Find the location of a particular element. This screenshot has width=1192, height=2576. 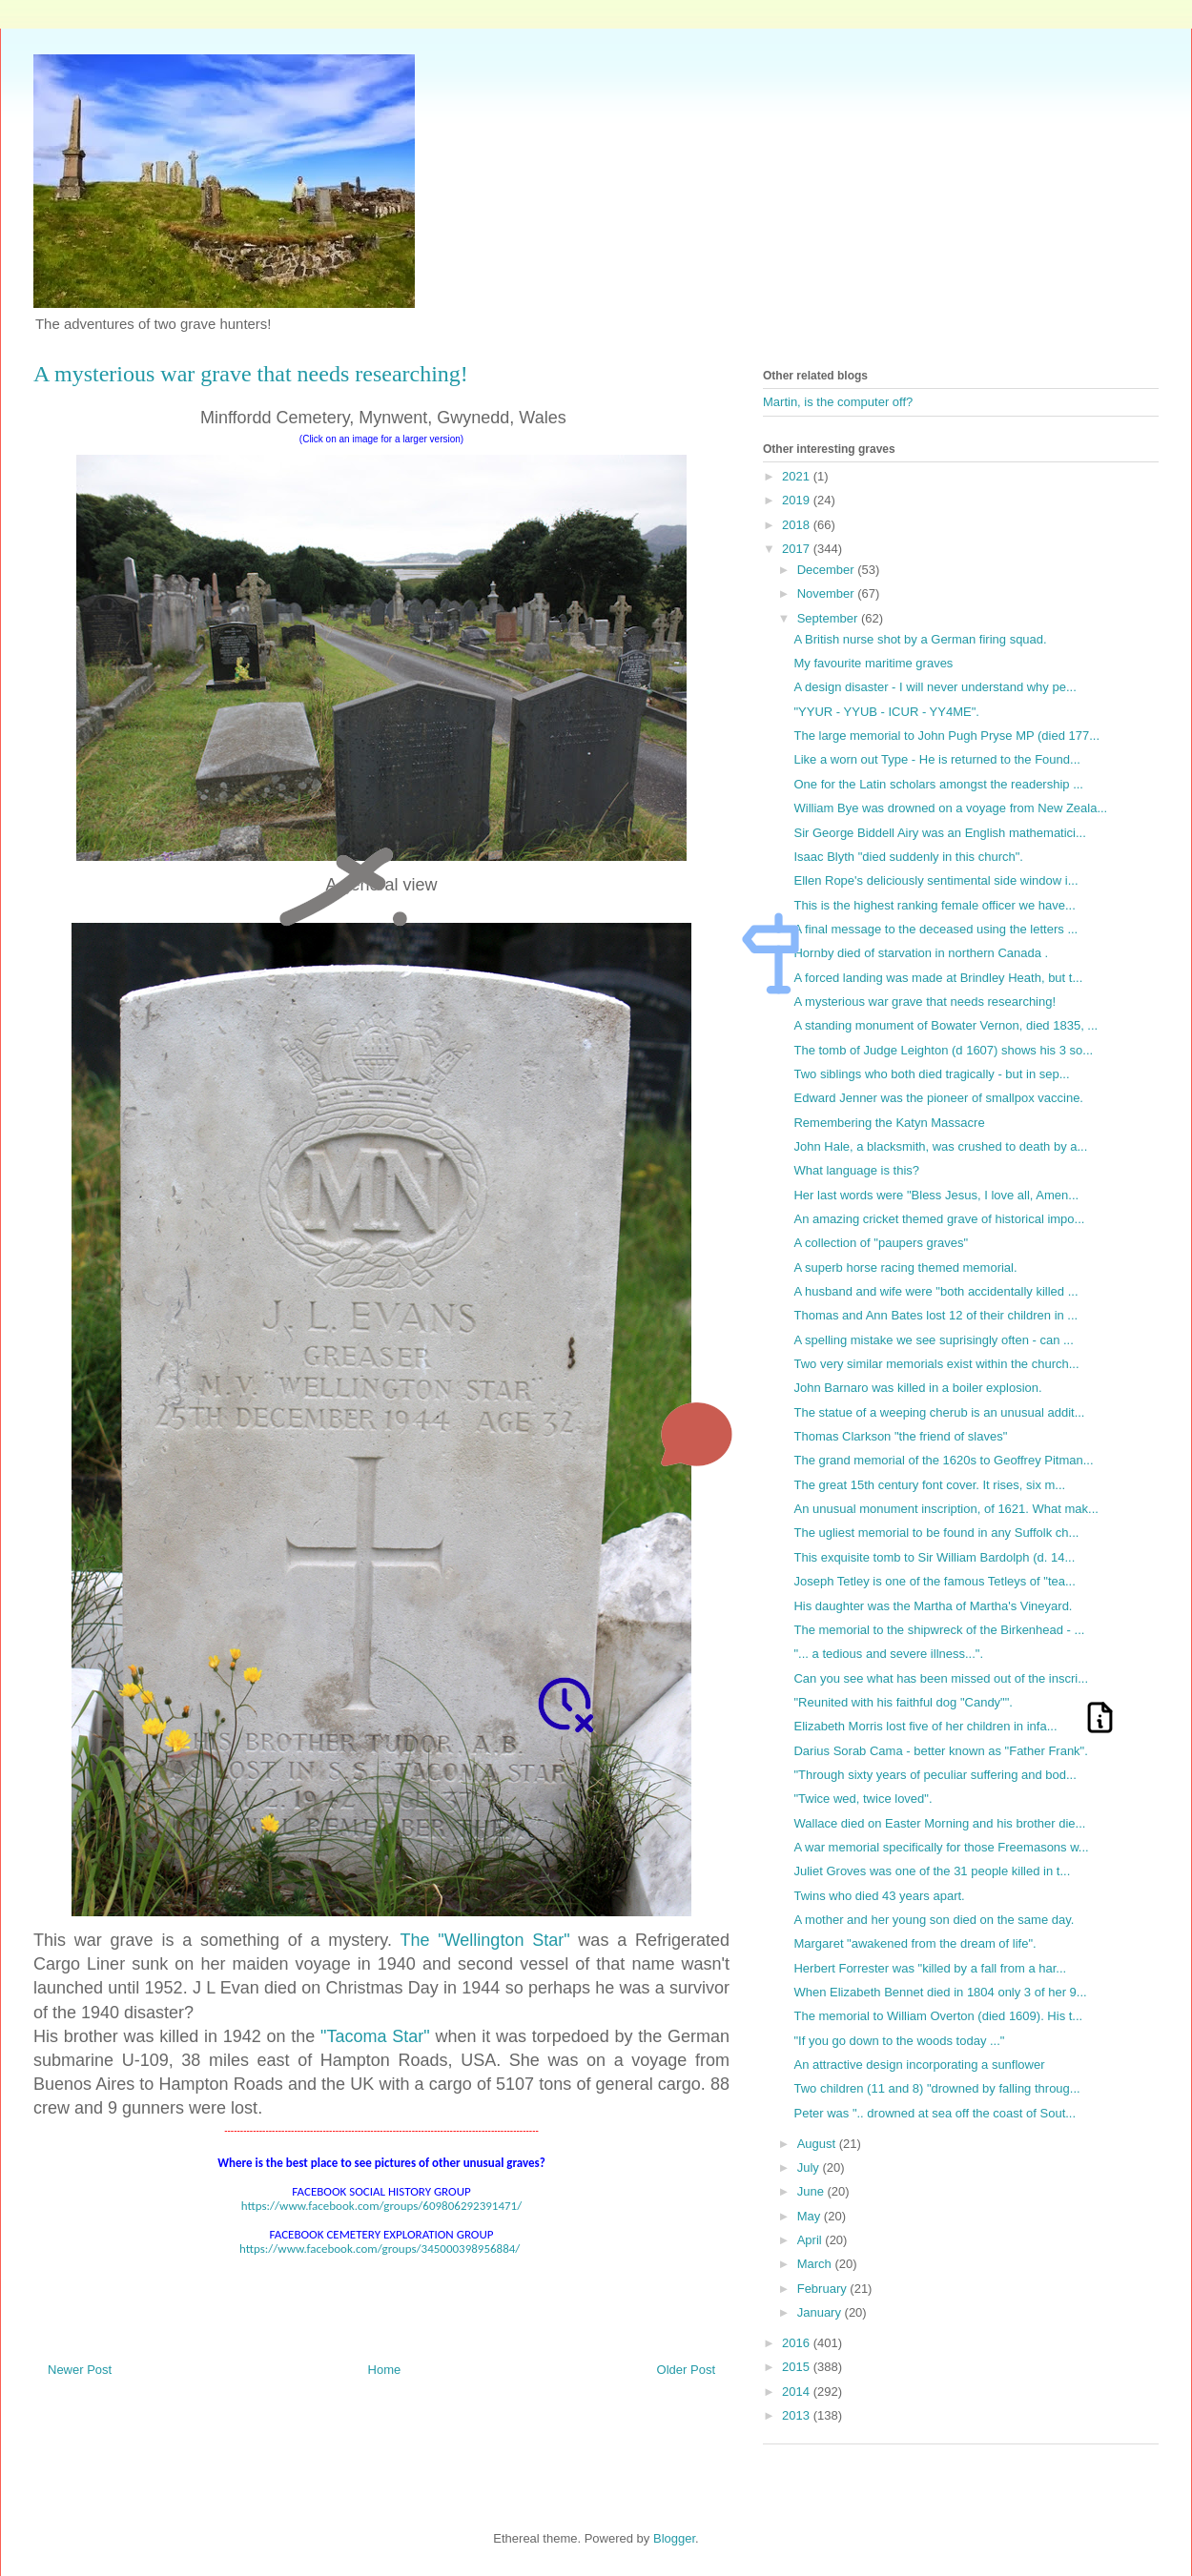

cancel a scheduled event or timer is located at coordinates (565, 1704).